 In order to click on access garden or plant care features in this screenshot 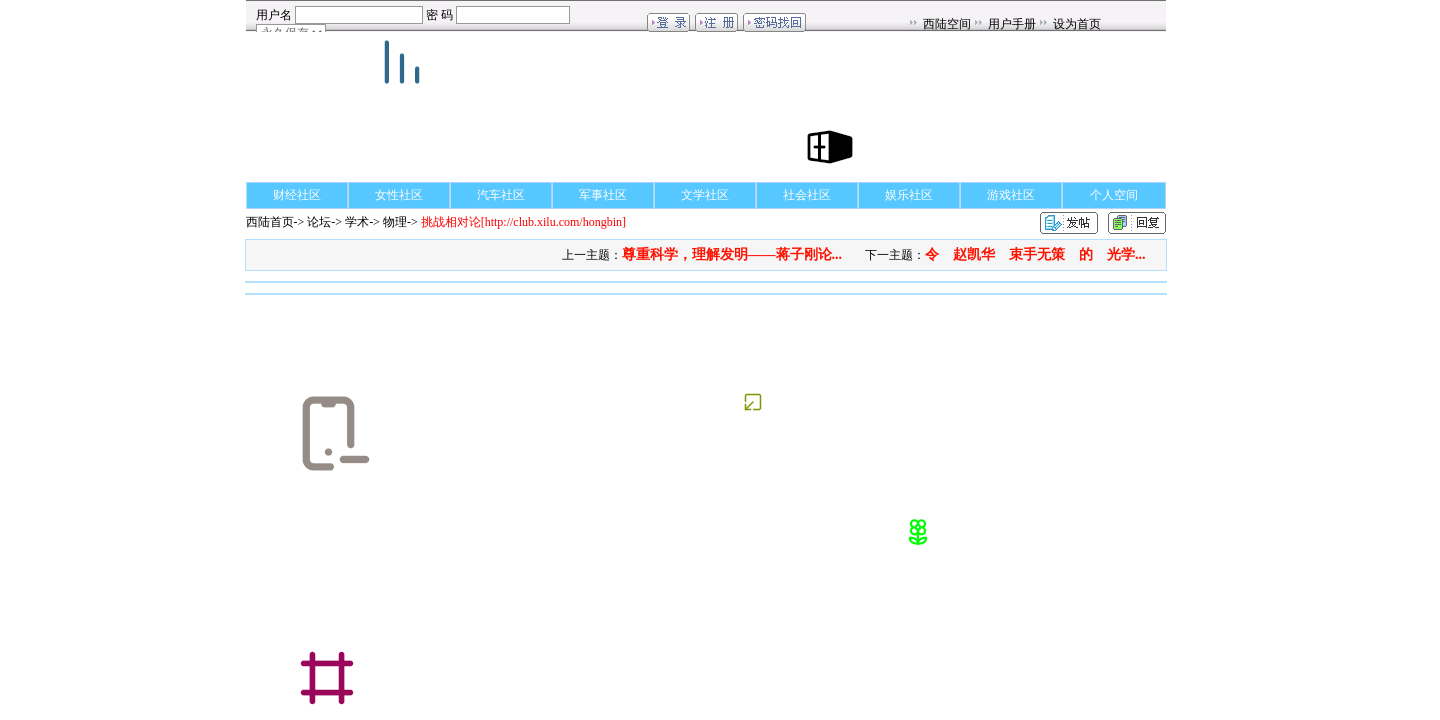, I will do `click(918, 532)`.